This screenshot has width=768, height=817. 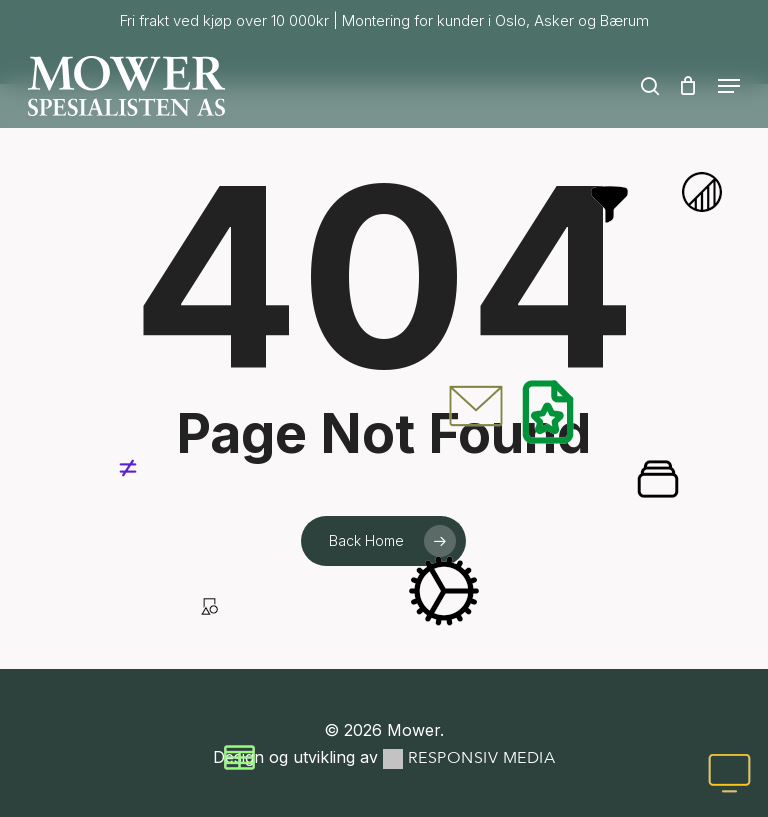 What do you see at coordinates (209, 606) in the screenshot?
I see `view miscellaneous symbols or special characters` at bounding box center [209, 606].